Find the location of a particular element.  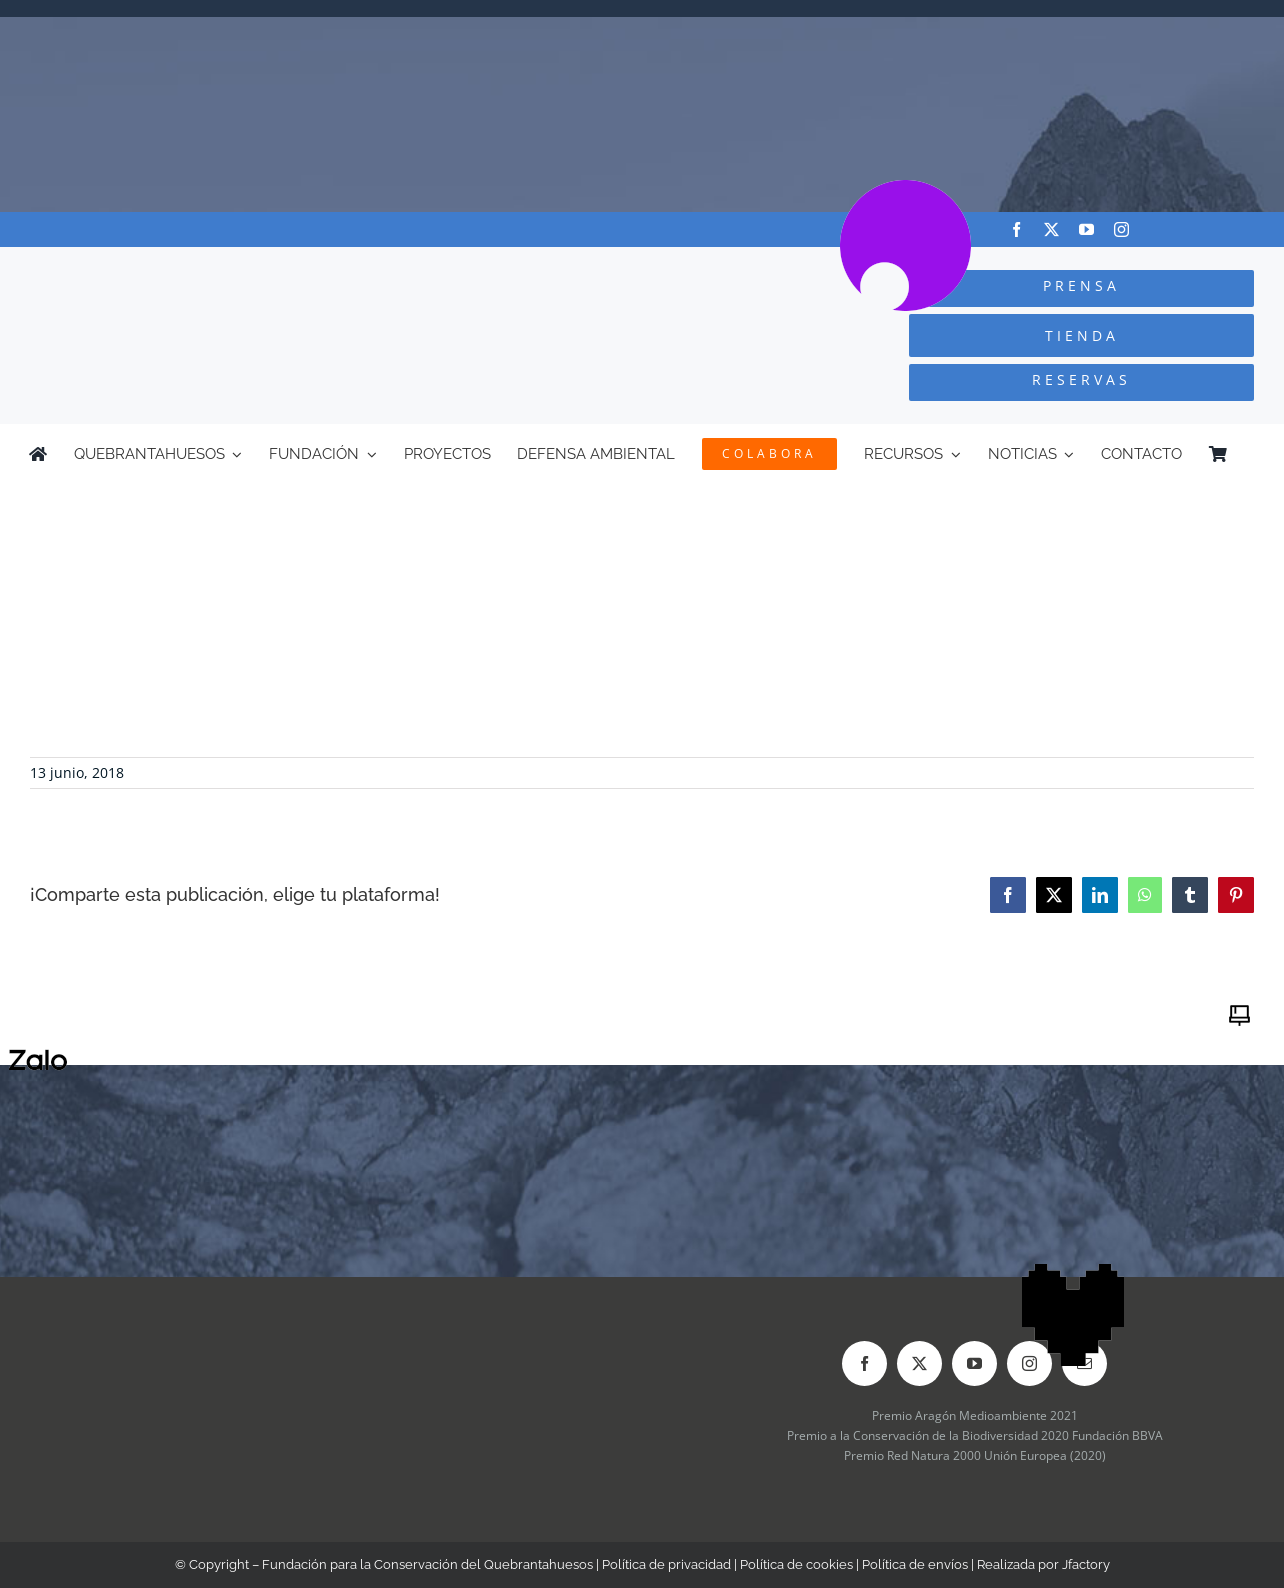

shadow cloud gaming service logo is located at coordinates (905, 245).